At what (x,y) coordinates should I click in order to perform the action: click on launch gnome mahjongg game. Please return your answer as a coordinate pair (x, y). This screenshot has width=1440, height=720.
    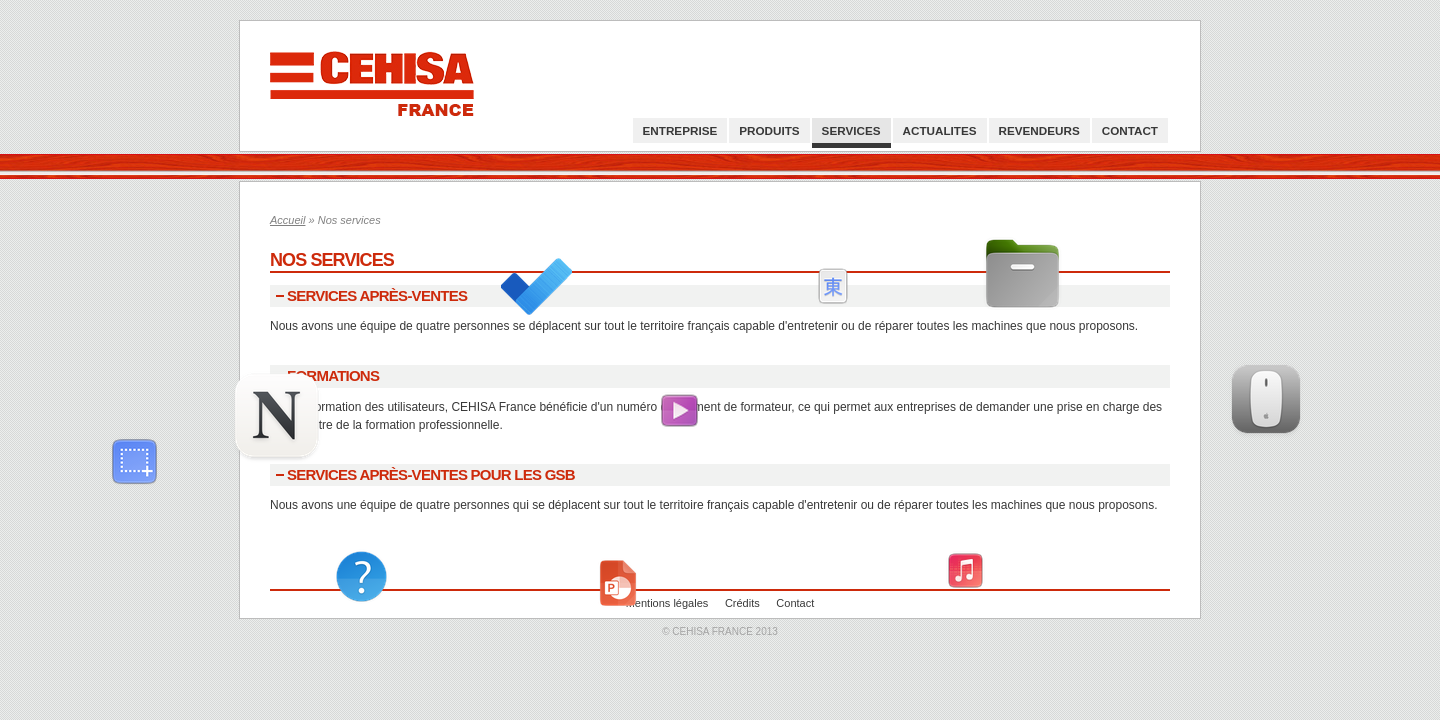
    Looking at the image, I should click on (833, 286).